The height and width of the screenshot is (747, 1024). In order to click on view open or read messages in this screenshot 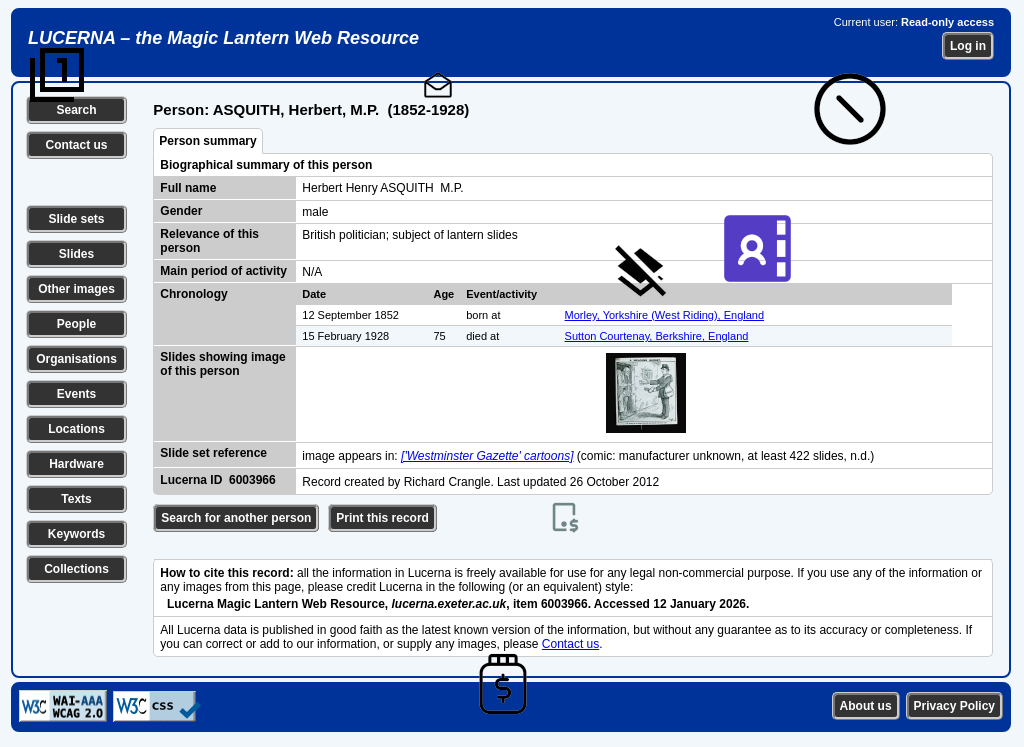, I will do `click(438, 86)`.